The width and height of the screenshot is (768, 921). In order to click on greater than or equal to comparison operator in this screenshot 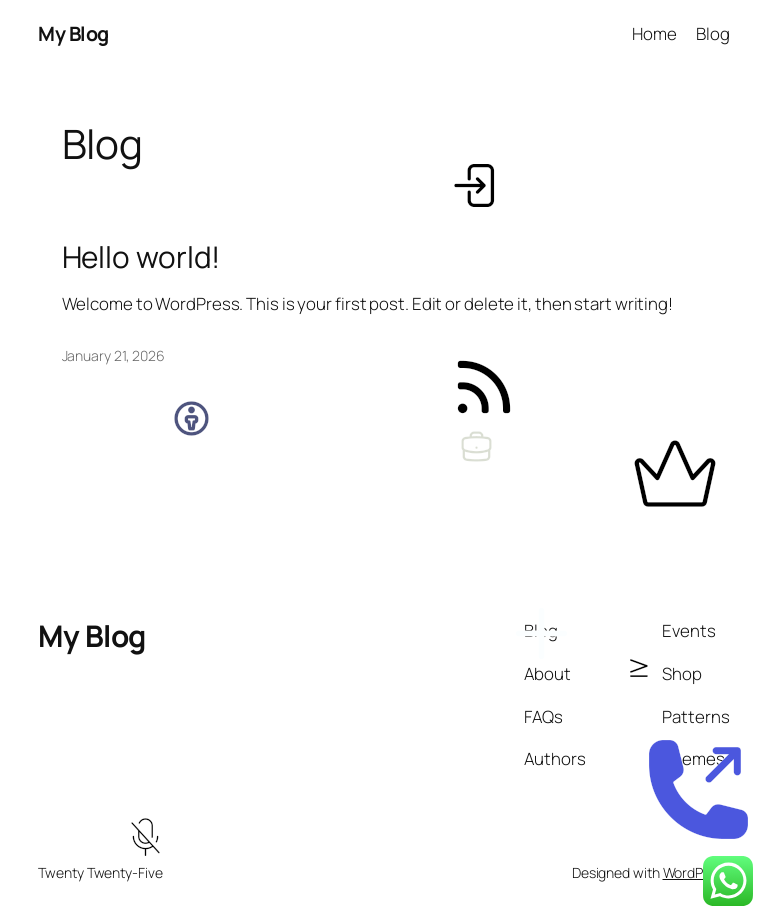, I will do `click(638, 668)`.